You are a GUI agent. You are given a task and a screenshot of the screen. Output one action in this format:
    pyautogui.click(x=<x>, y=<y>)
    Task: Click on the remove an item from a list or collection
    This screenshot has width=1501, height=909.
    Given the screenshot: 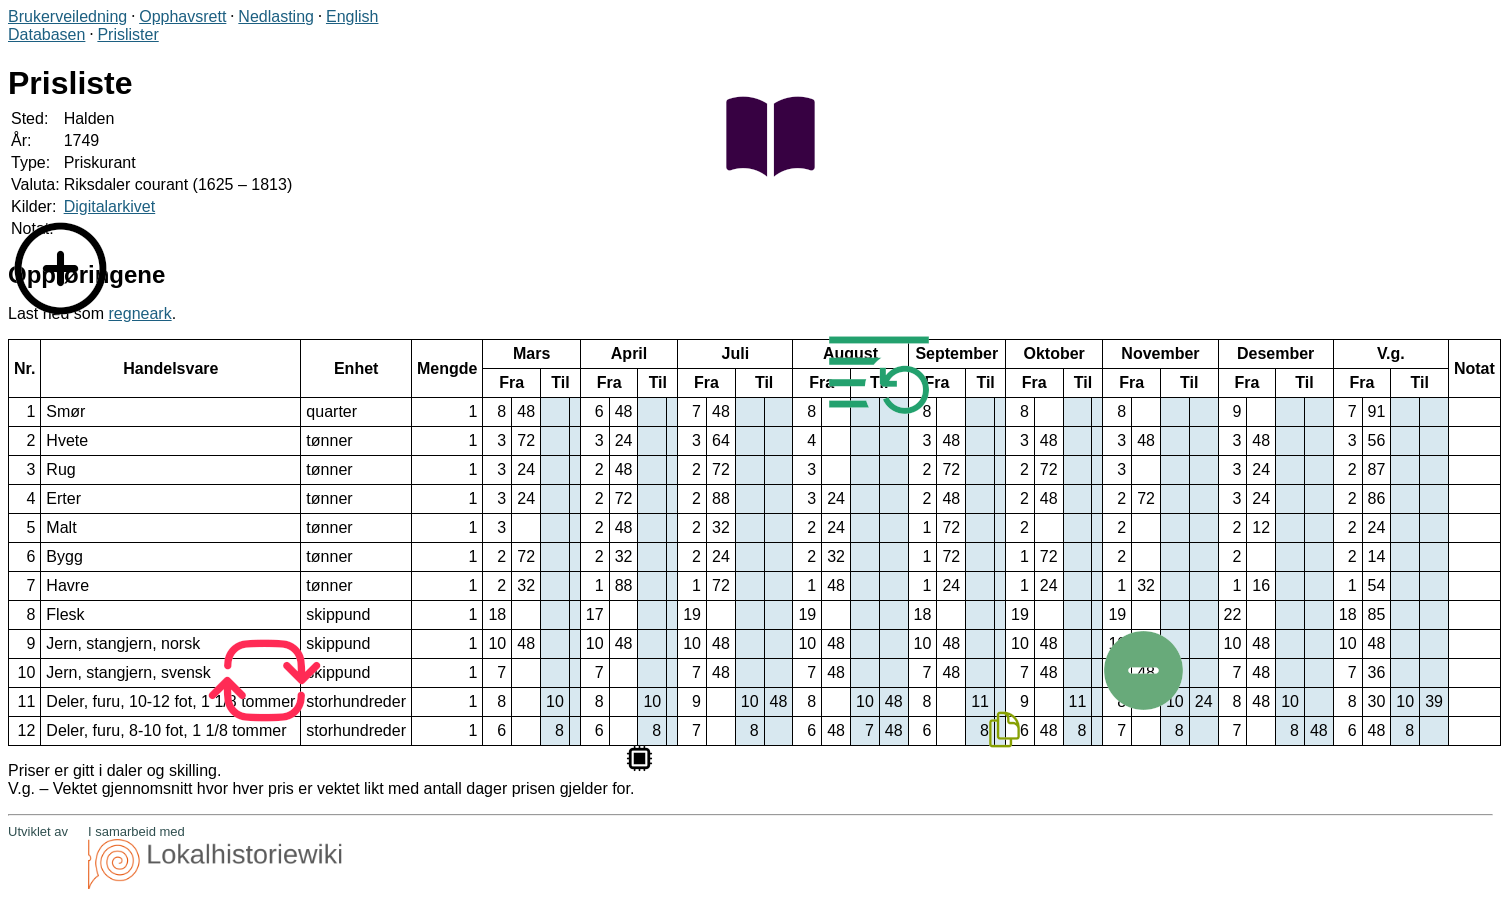 What is the action you would take?
    pyautogui.click(x=1143, y=670)
    